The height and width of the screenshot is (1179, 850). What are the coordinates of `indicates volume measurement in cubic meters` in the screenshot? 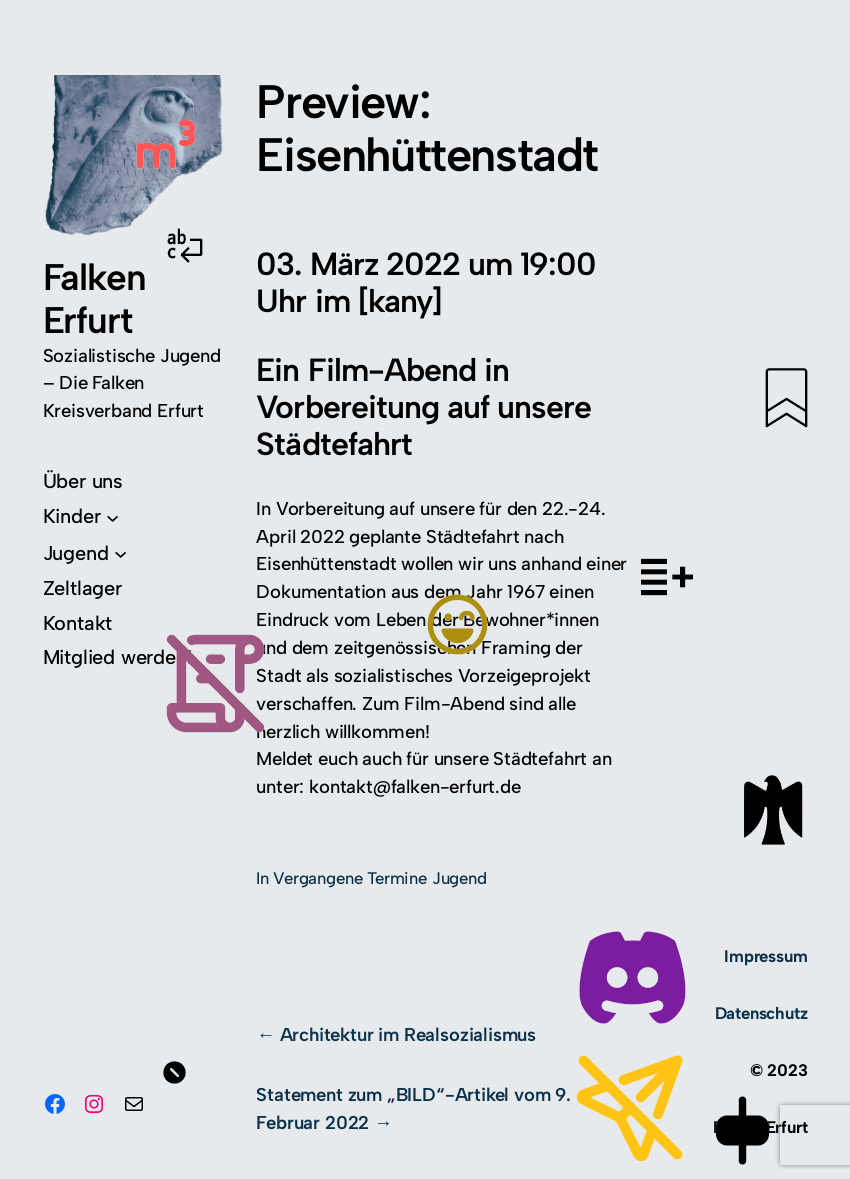 It's located at (166, 146).